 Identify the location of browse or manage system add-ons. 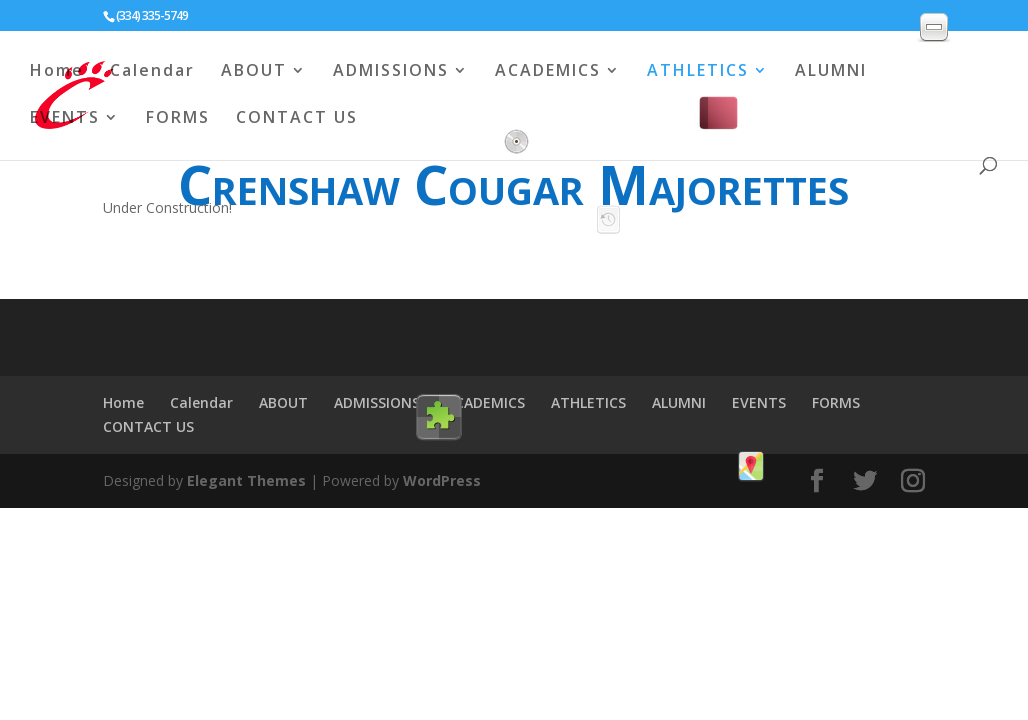
(439, 417).